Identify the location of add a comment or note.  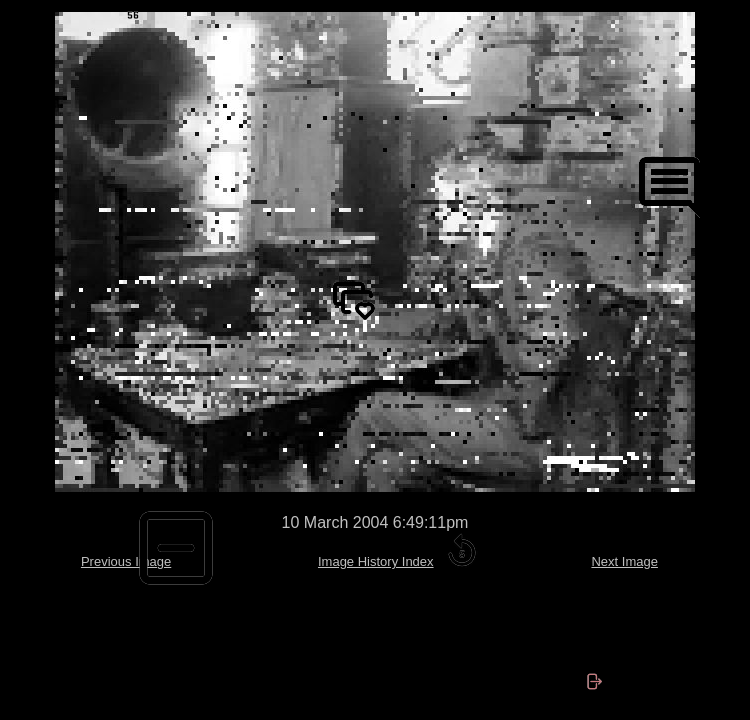
(669, 187).